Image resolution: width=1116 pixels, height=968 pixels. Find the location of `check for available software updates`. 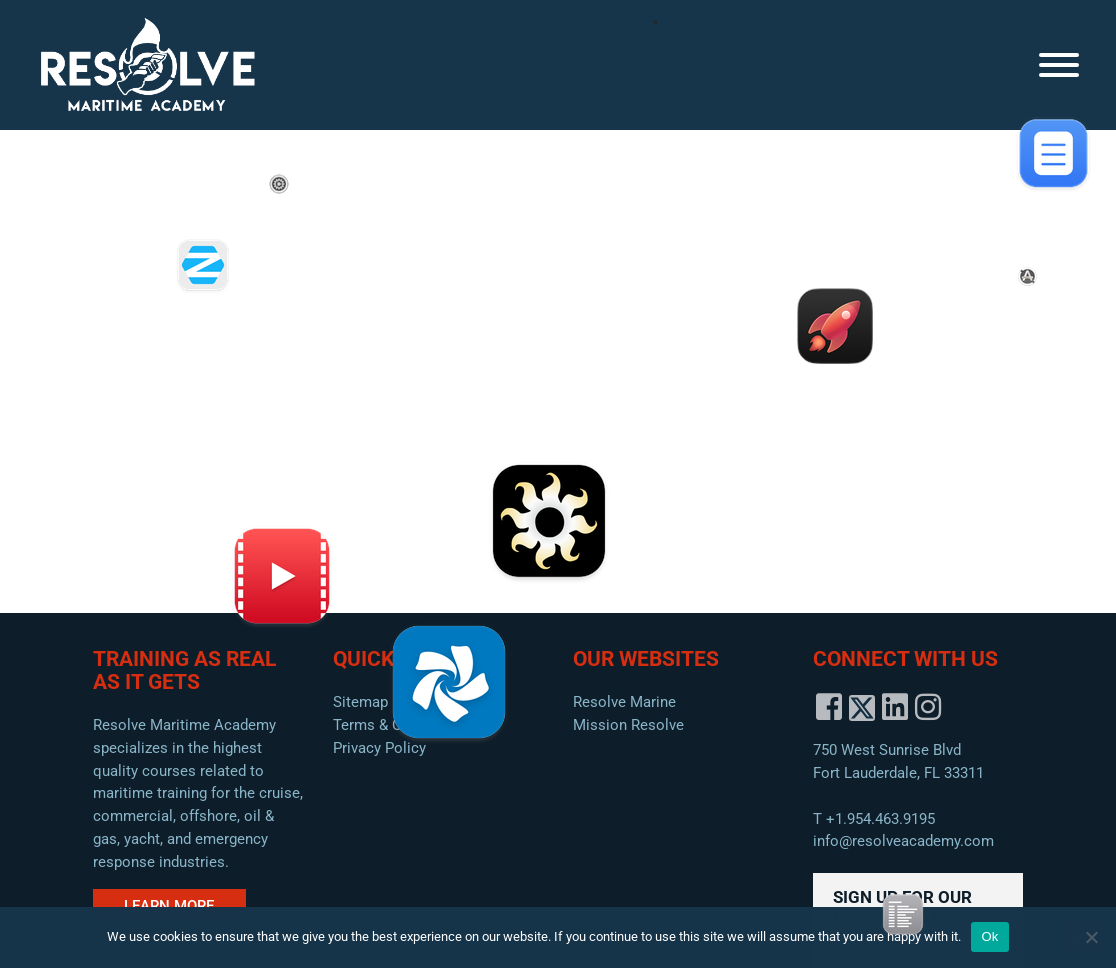

check for available software updates is located at coordinates (1027, 276).